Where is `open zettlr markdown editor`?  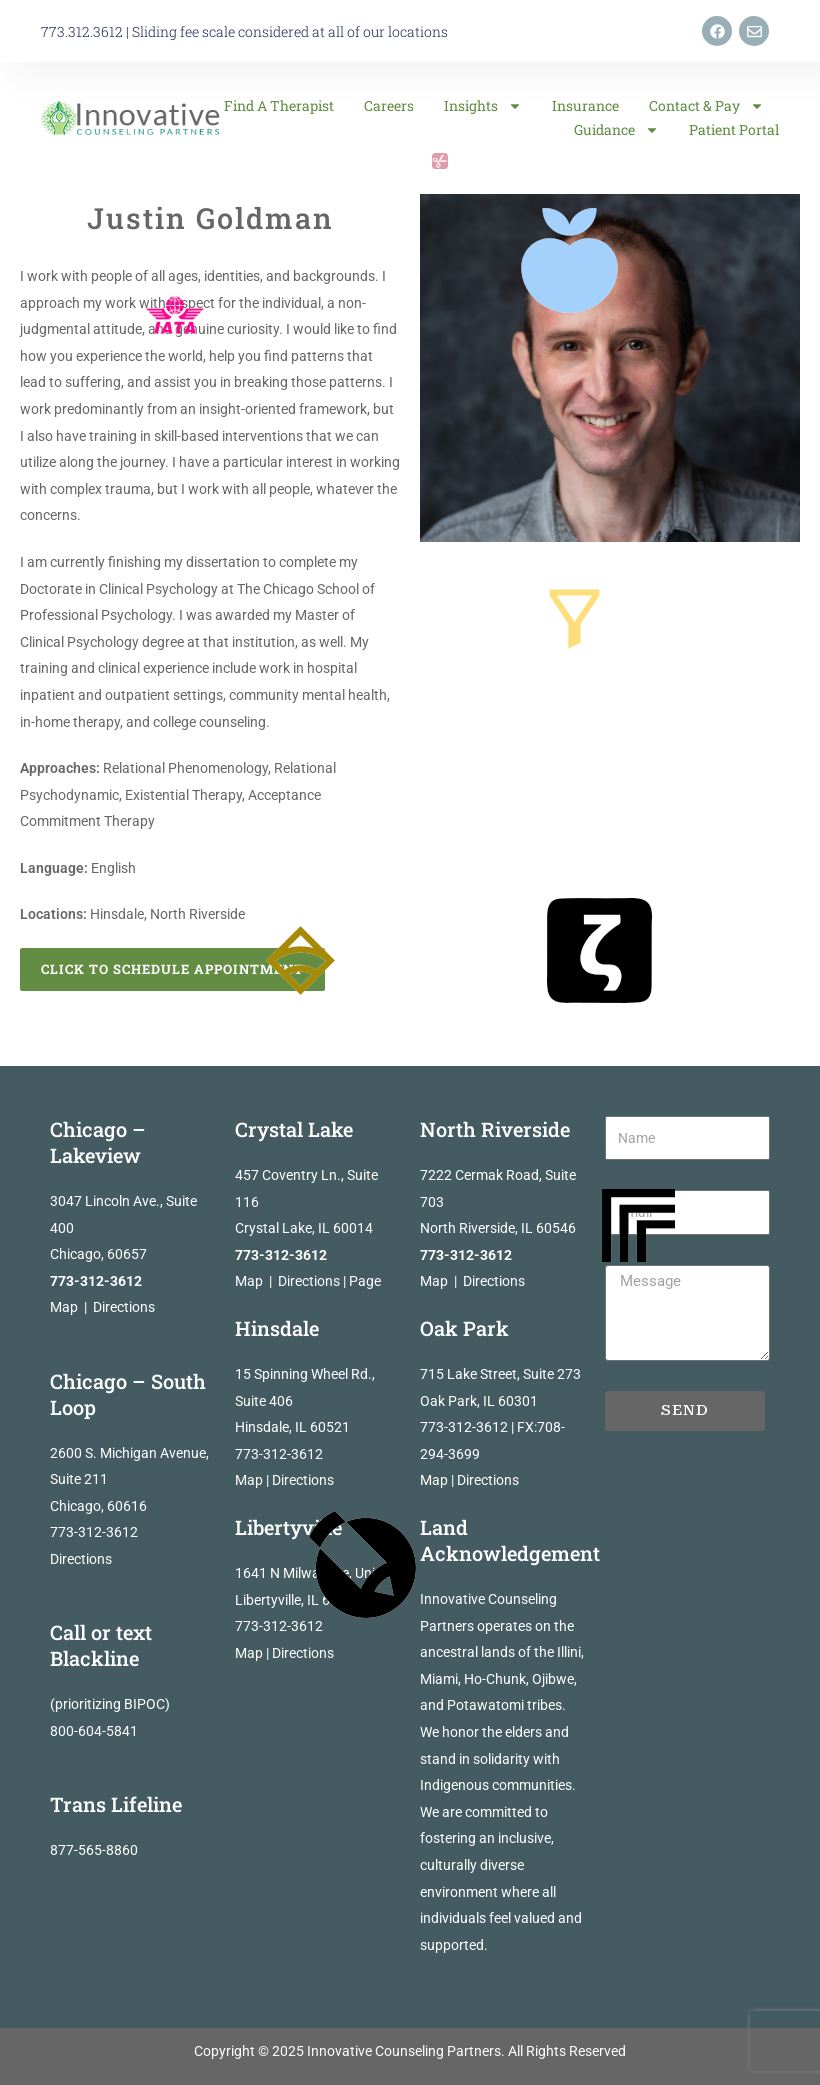
open zettlr markdown editor is located at coordinates (599, 950).